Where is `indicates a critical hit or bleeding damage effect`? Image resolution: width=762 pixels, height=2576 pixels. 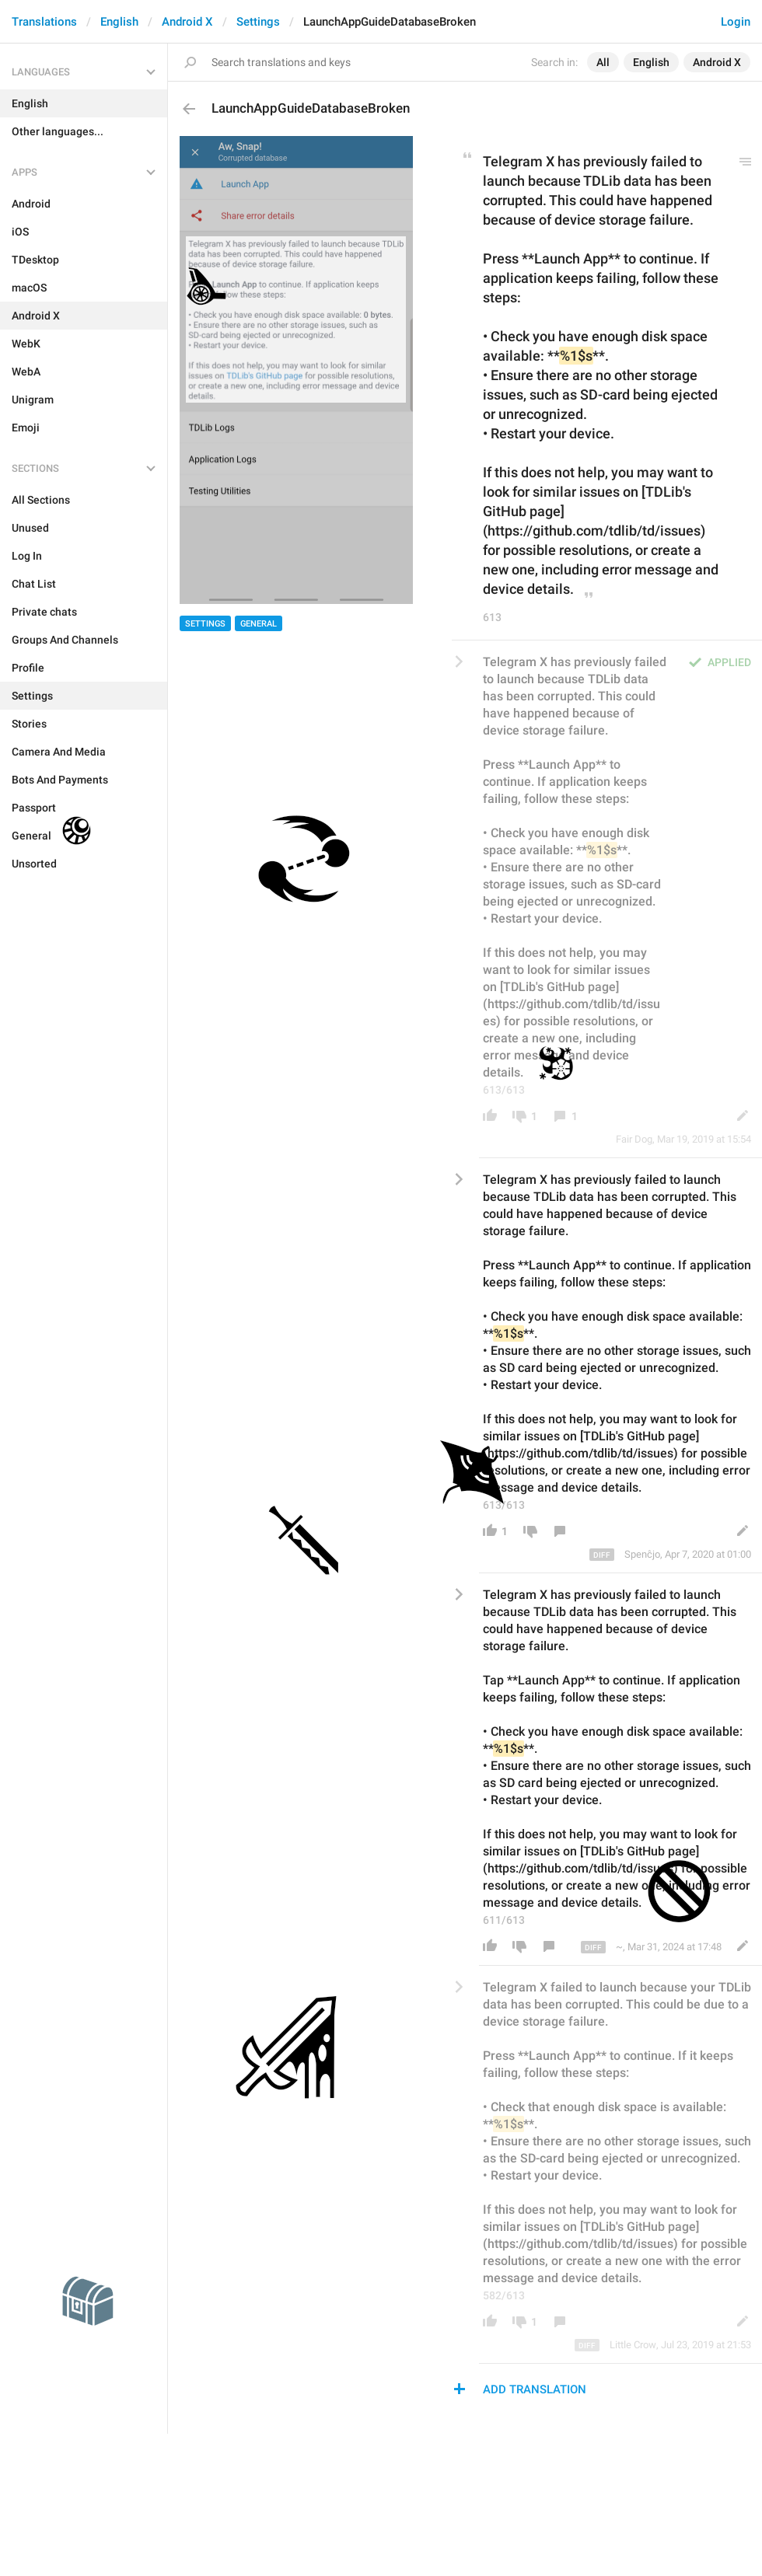 indicates a critical hit or bleeding damage effect is located at coordinates (285, 2046).